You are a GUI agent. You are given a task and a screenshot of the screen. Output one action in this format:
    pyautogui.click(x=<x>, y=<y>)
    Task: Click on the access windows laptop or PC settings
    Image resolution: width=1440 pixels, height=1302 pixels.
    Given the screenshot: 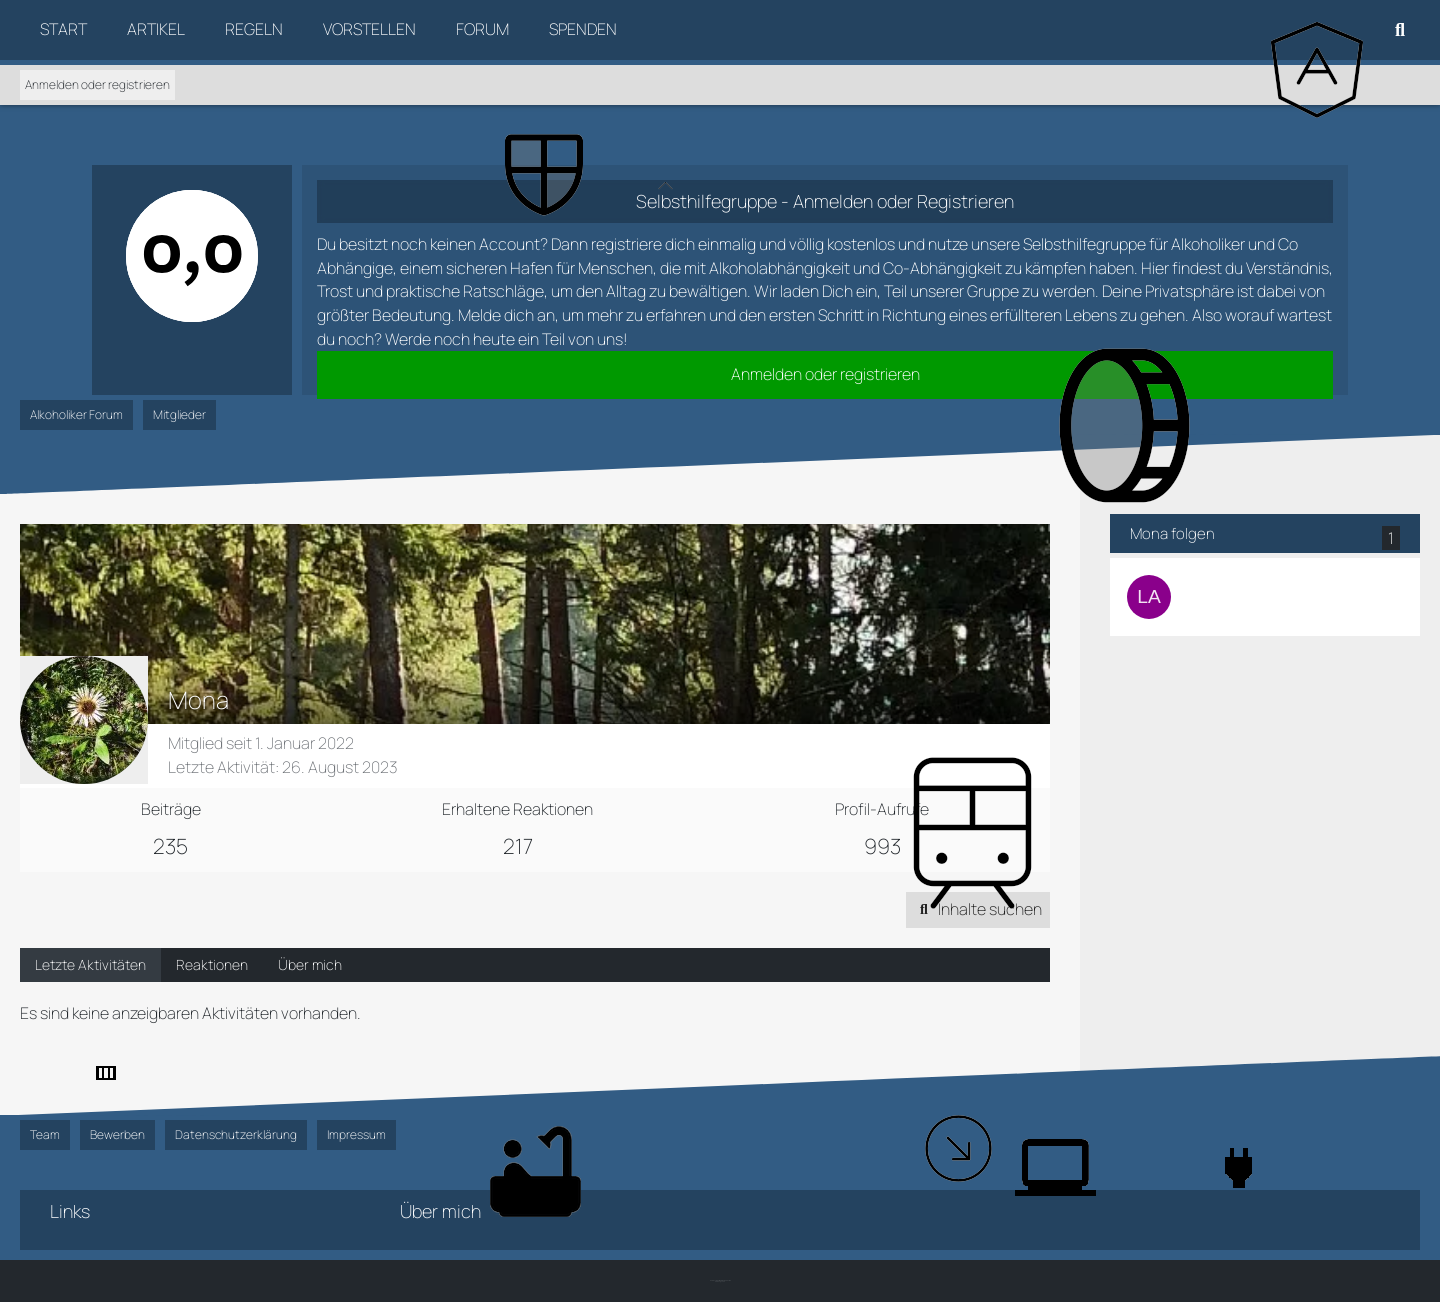 What is the action you would take?
    pyautogui.click(x=1055, y=1169)
    